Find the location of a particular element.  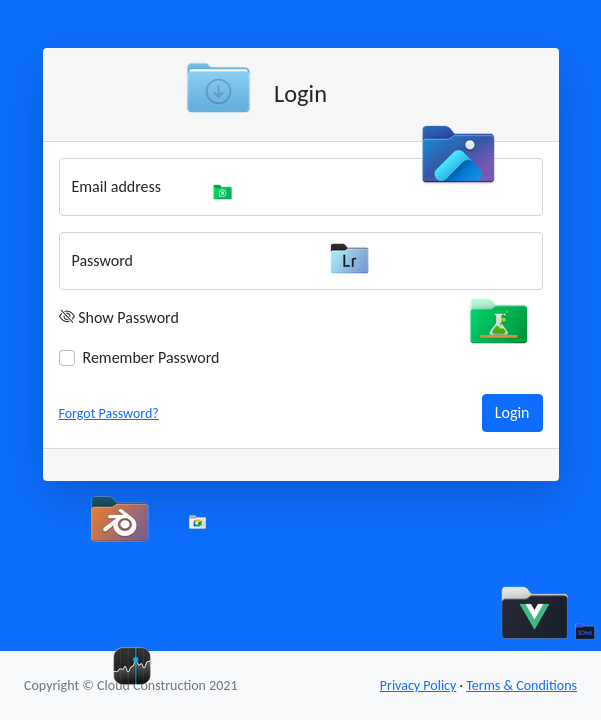

open folder containing Blender project files is located at coordinates (119, 520).